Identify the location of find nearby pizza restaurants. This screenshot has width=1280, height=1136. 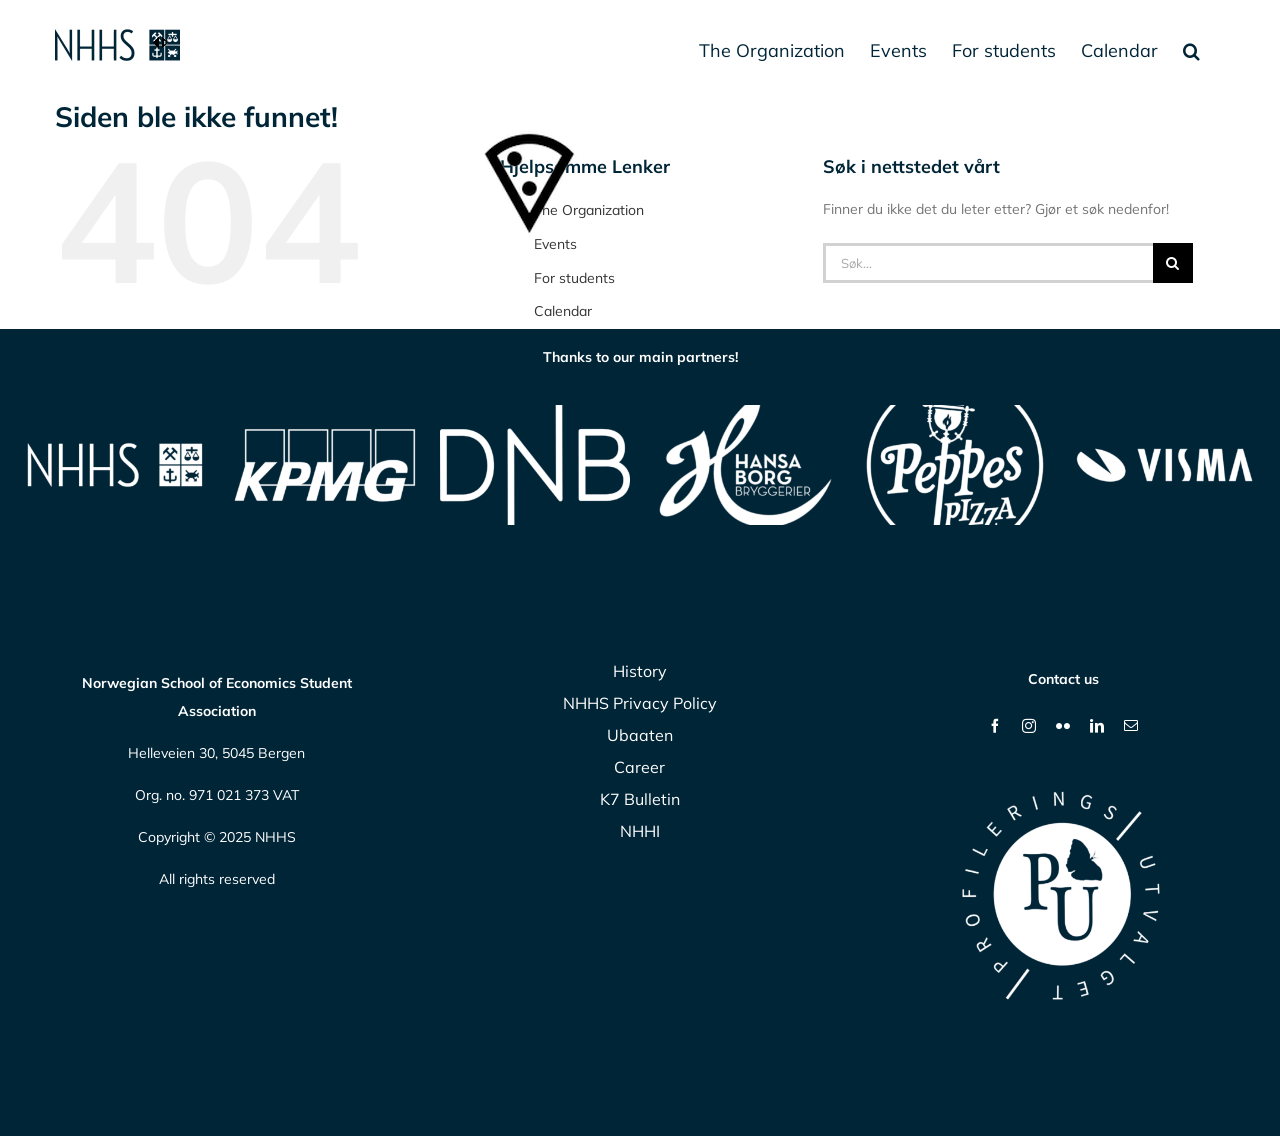
(529, 183).